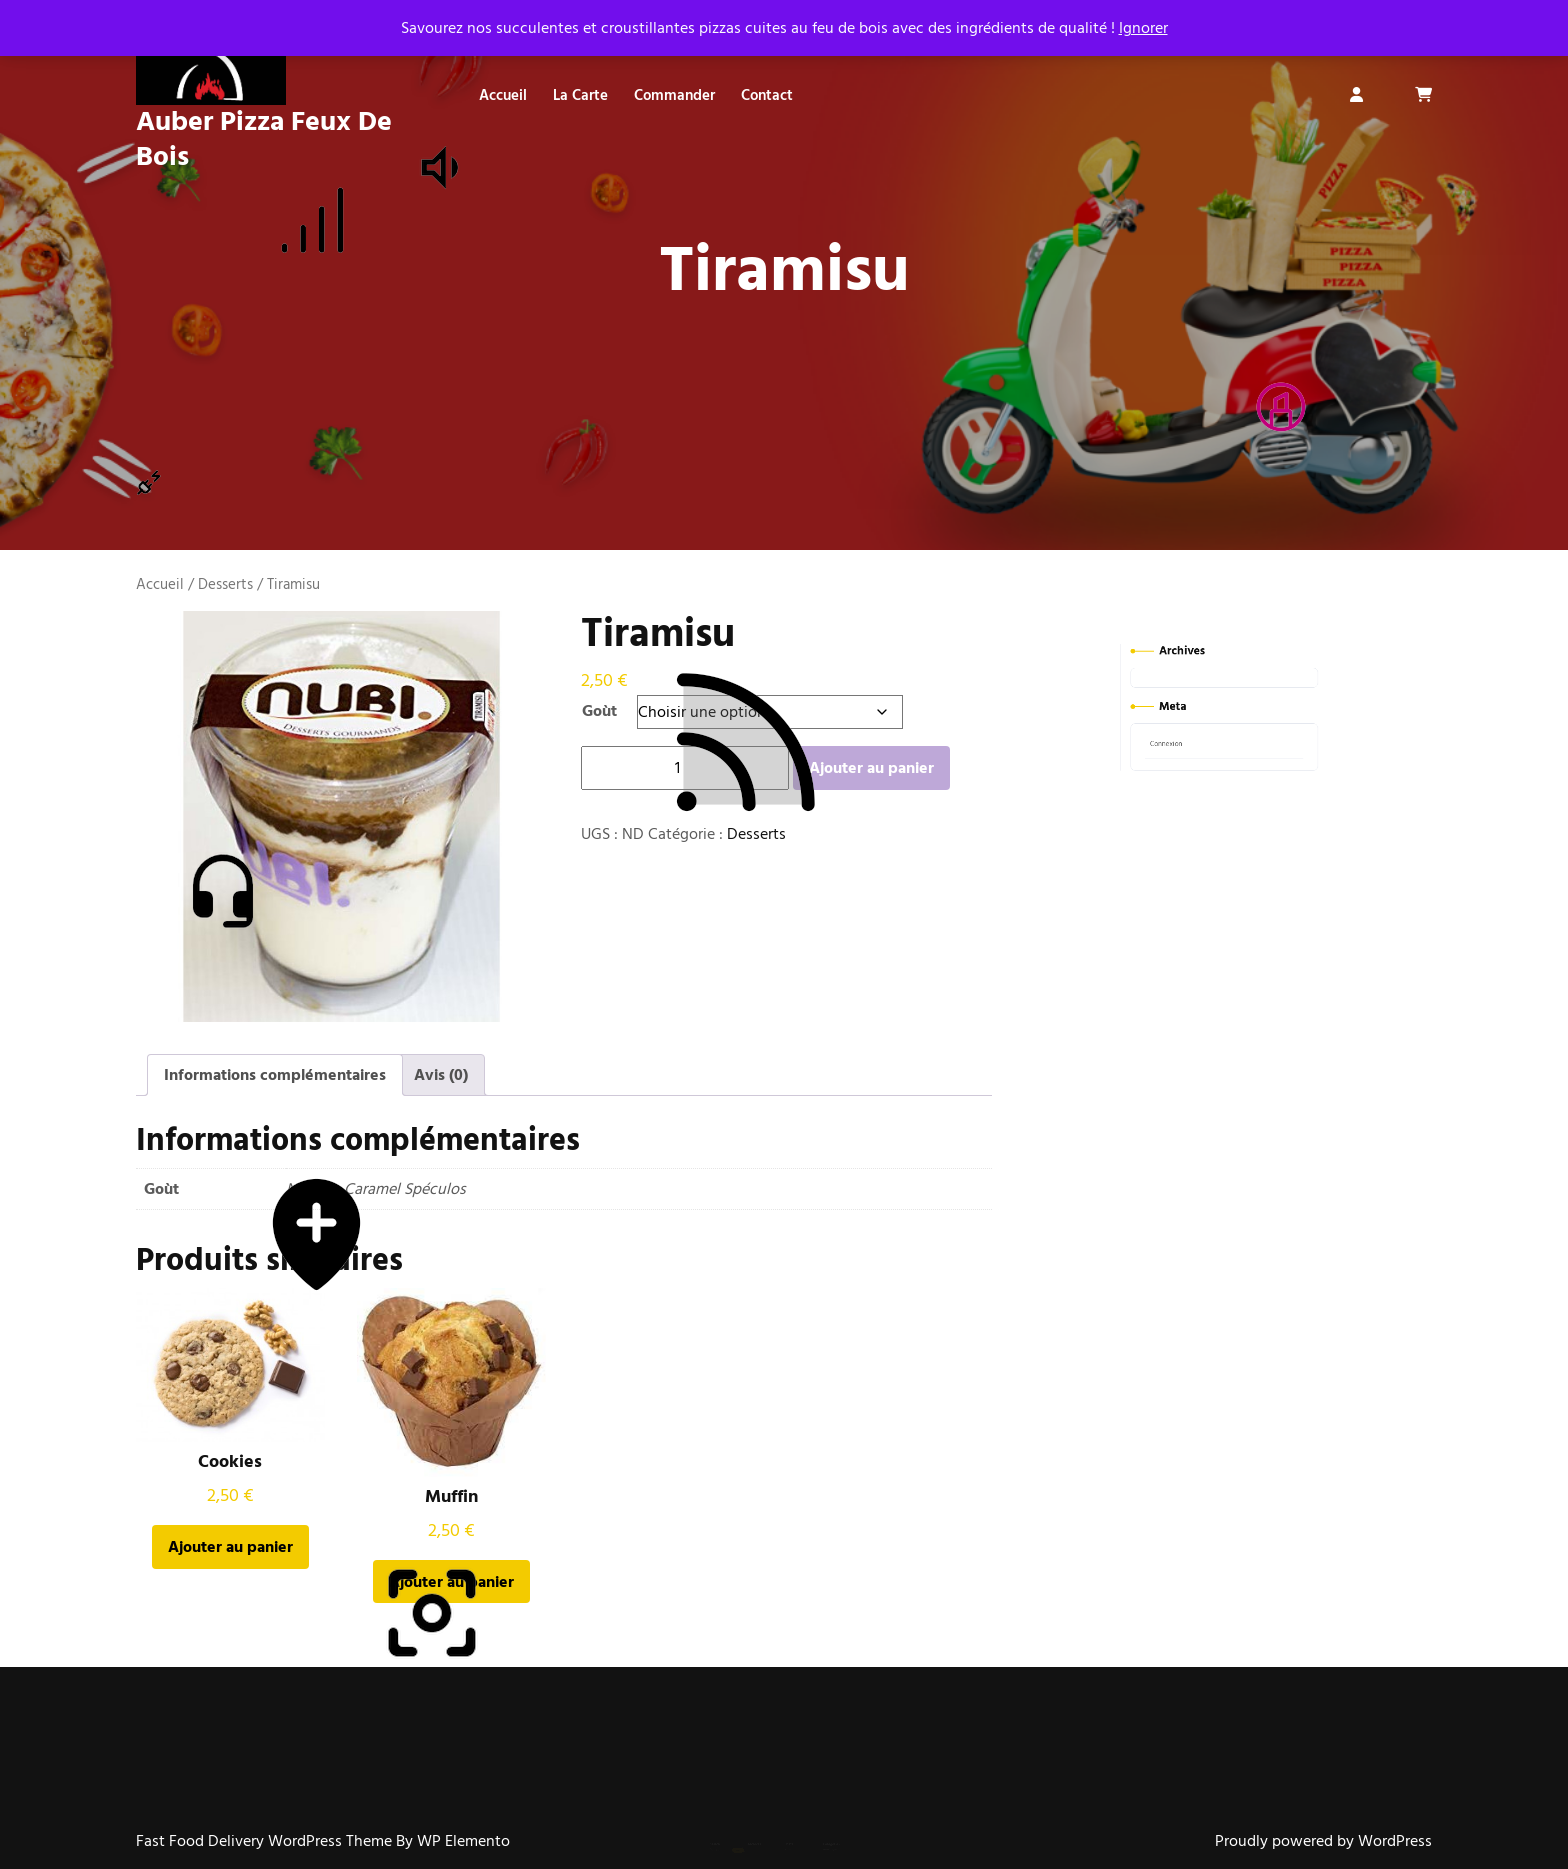 The height and width of the screenshot is (1869, 1568). I want to click on subscribe to RSS feed, so click(736, 752).